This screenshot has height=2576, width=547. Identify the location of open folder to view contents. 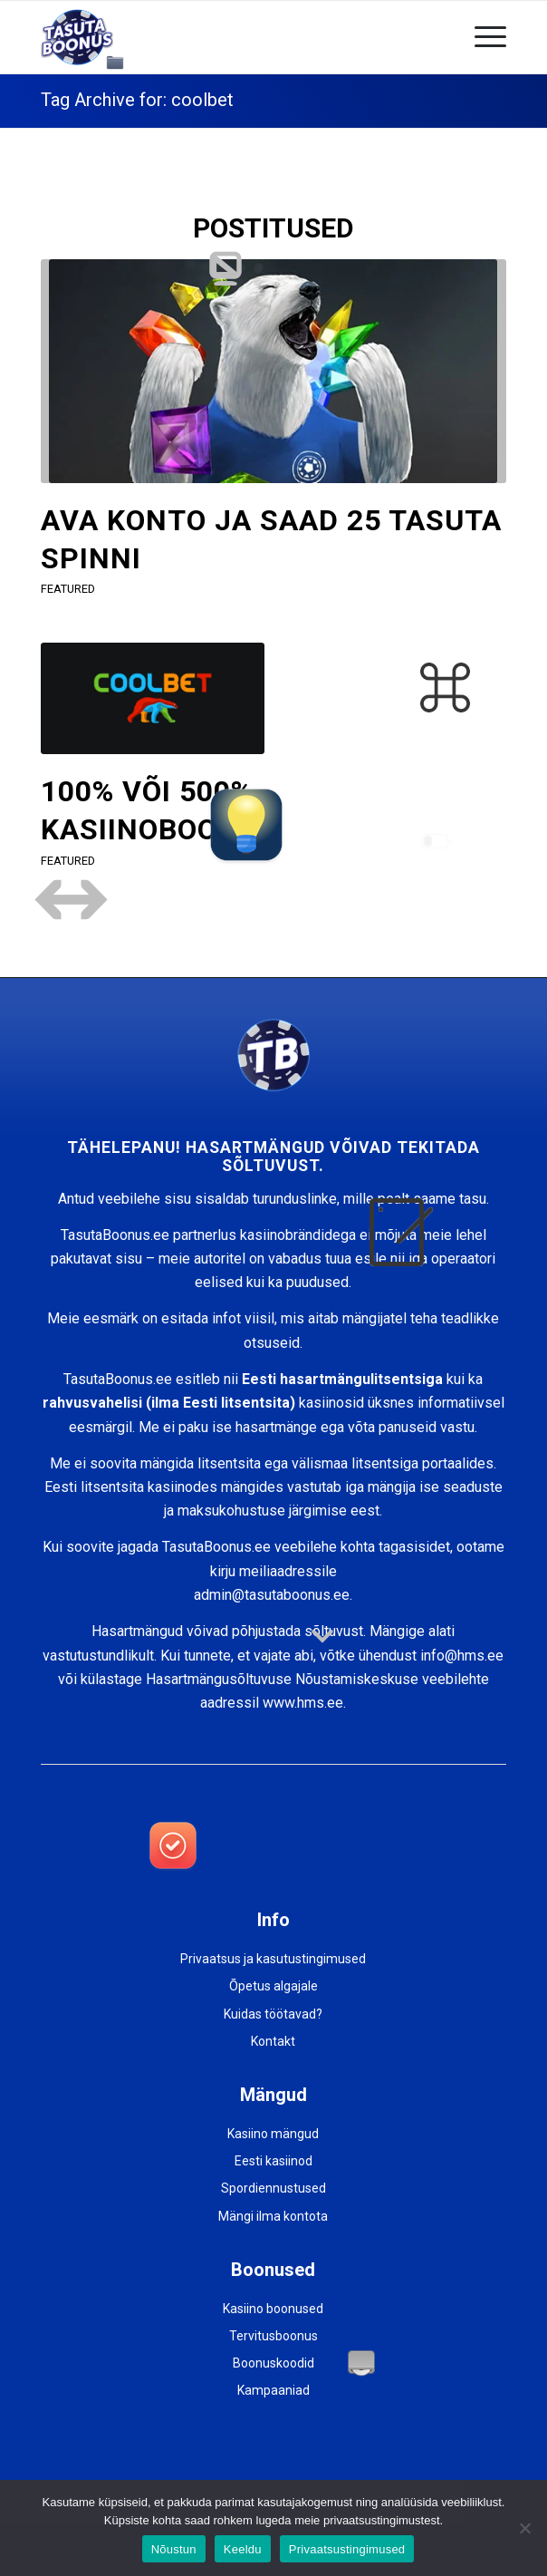
(115, 63).